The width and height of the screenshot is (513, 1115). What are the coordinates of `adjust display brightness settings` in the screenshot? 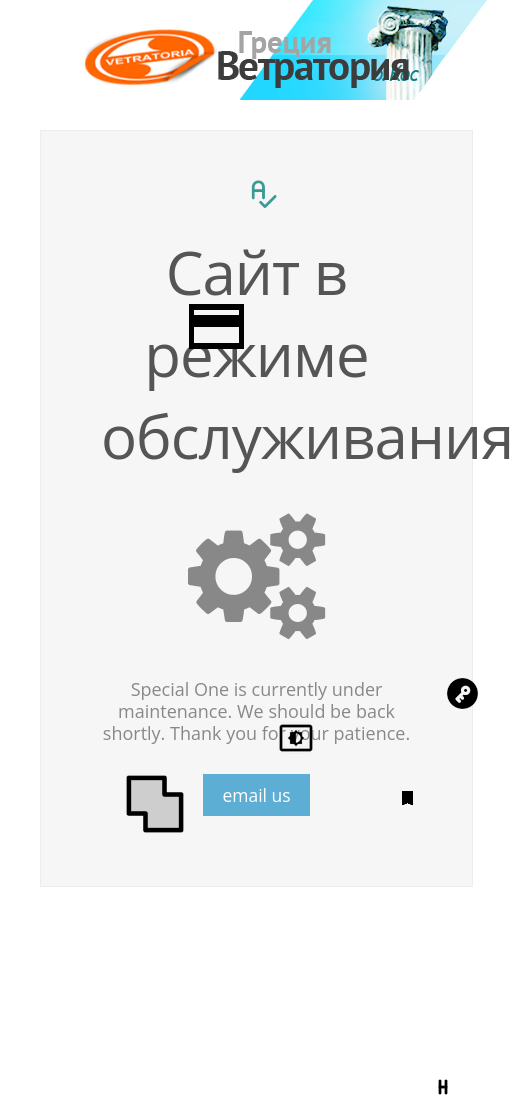 It's located at (296, 738).